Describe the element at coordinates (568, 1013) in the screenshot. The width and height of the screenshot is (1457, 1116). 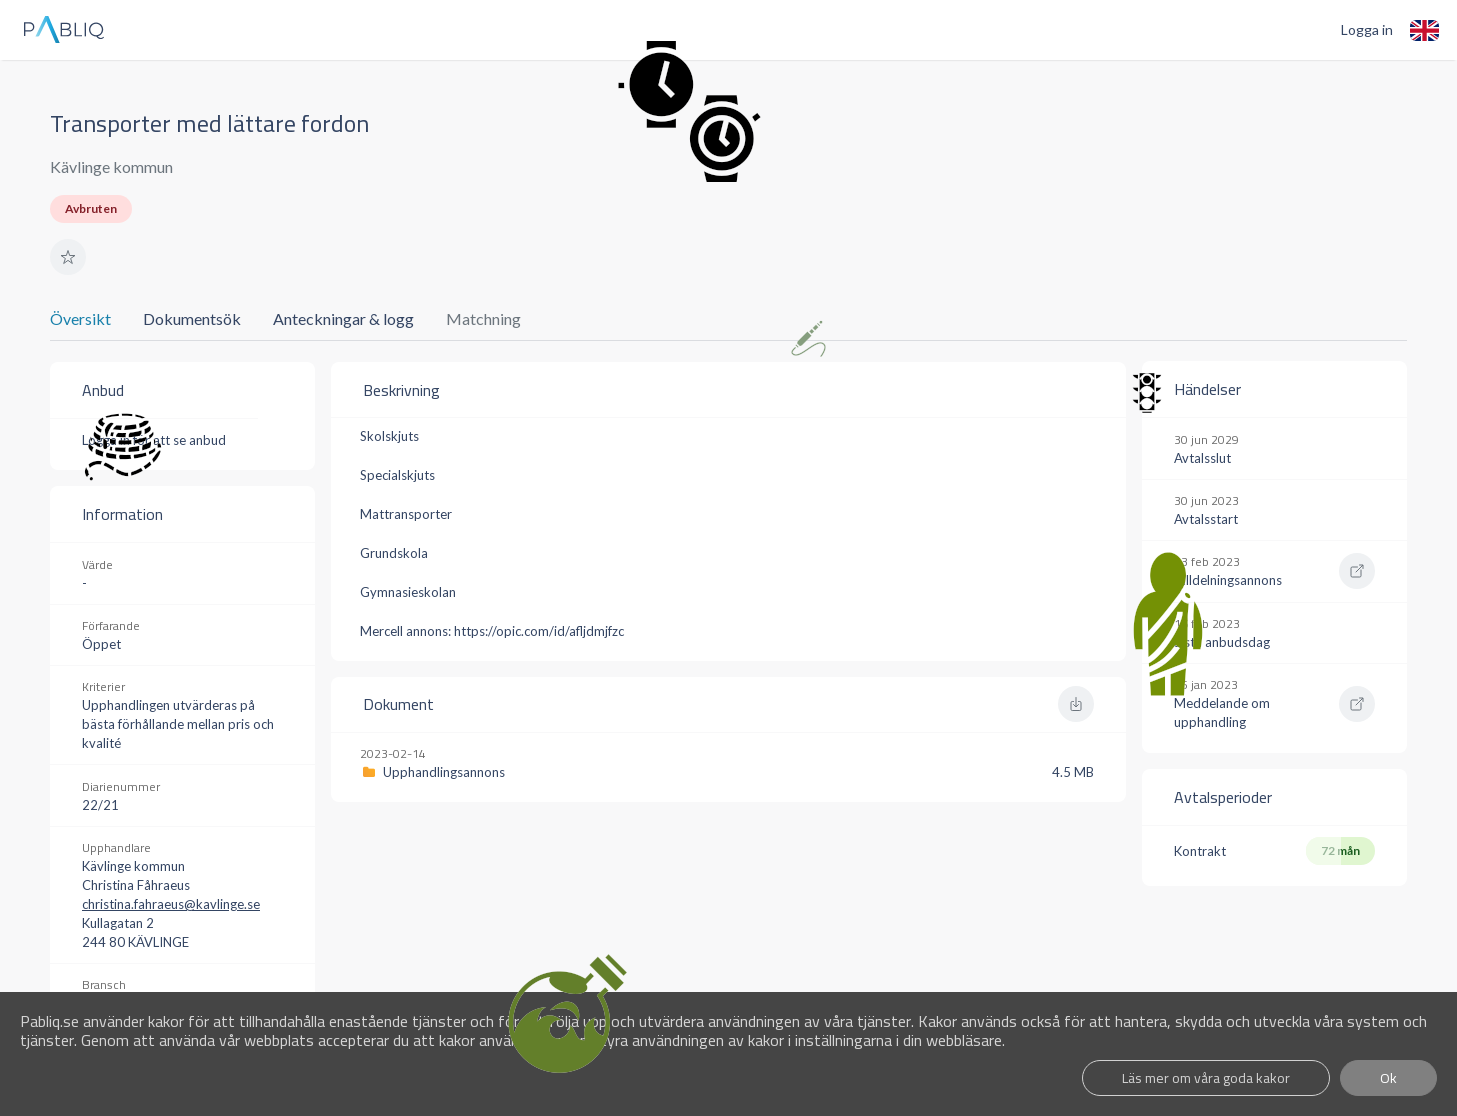
I see `use a fire potion or consumable item` at that location.